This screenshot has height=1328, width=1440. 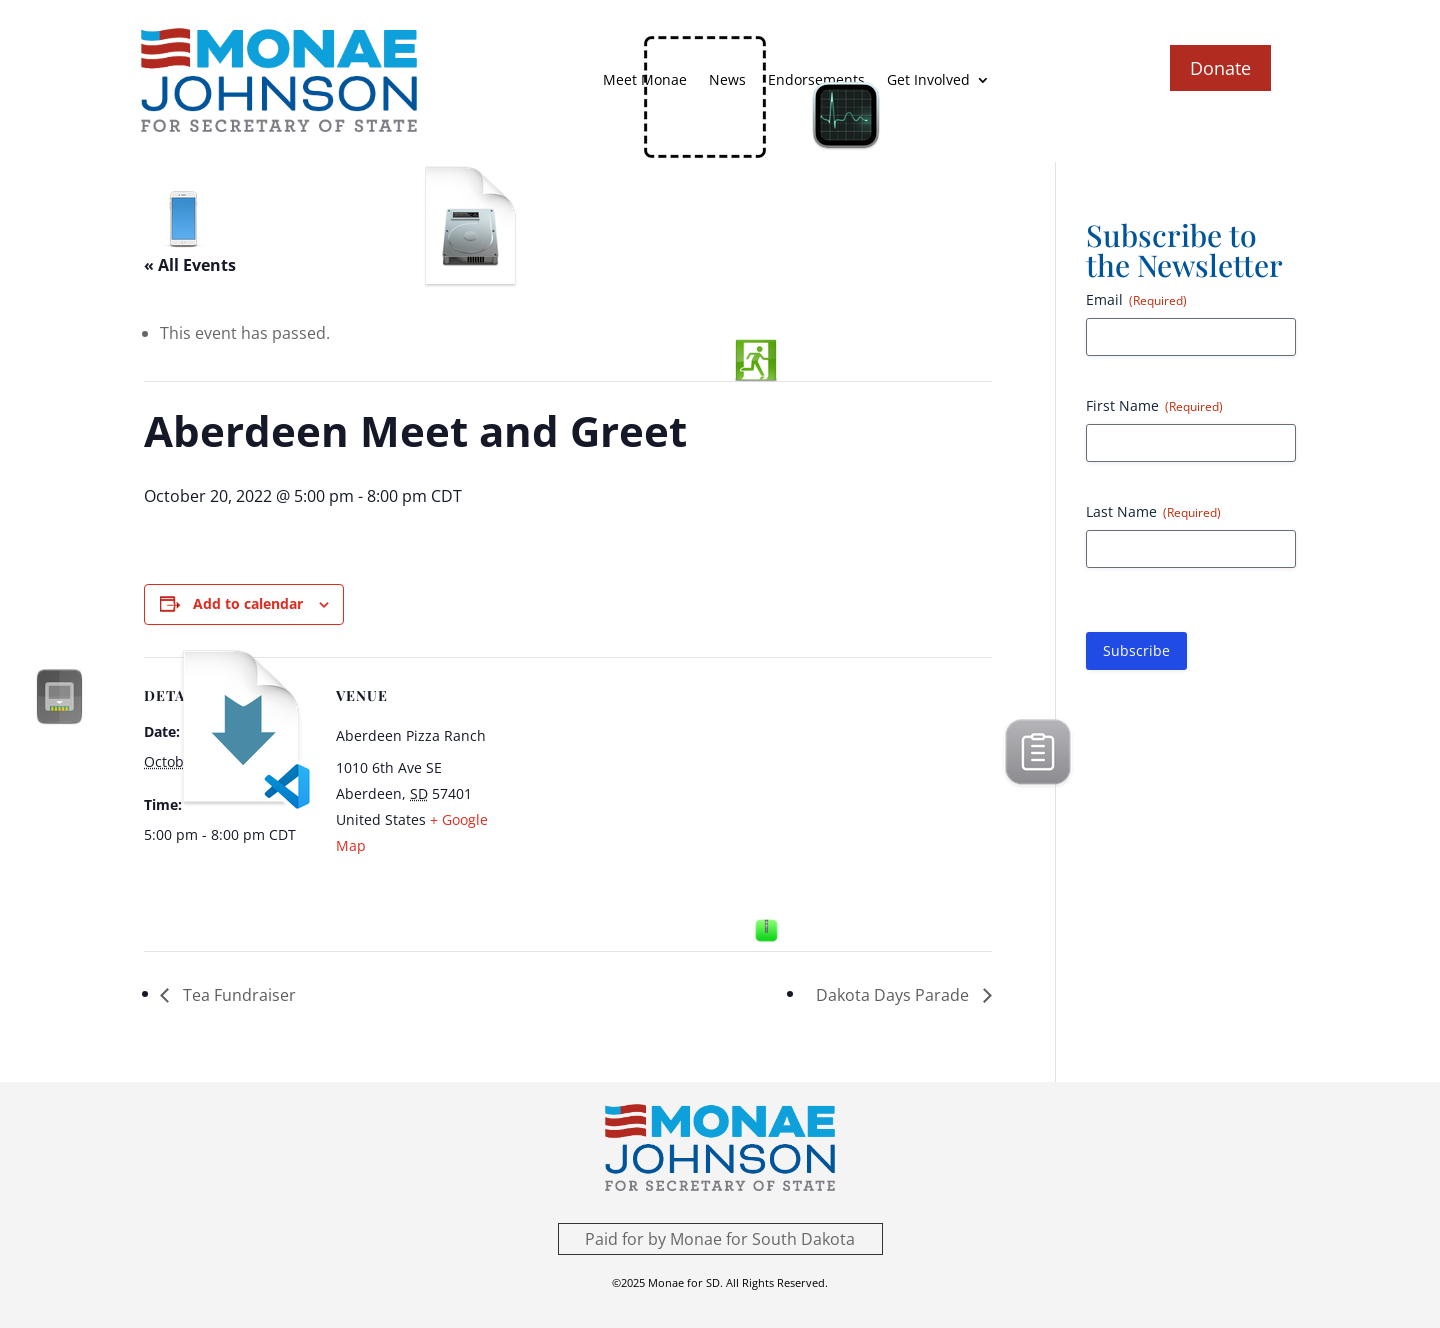 What do you see at coordinates (470, 228) in the screenshot?
I see `mount a disk image file` at bounding box center [470, 228].